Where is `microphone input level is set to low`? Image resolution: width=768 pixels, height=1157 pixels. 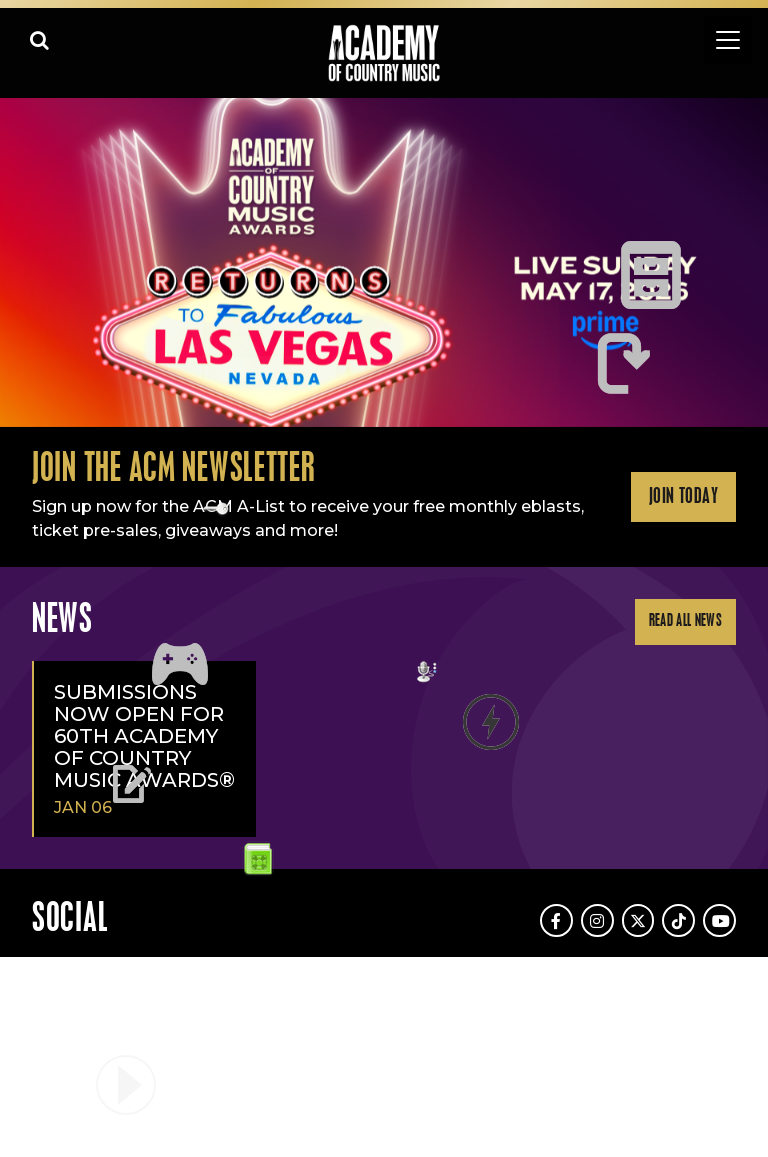
microphone input level is set to low is located at coordinates (427, 672).